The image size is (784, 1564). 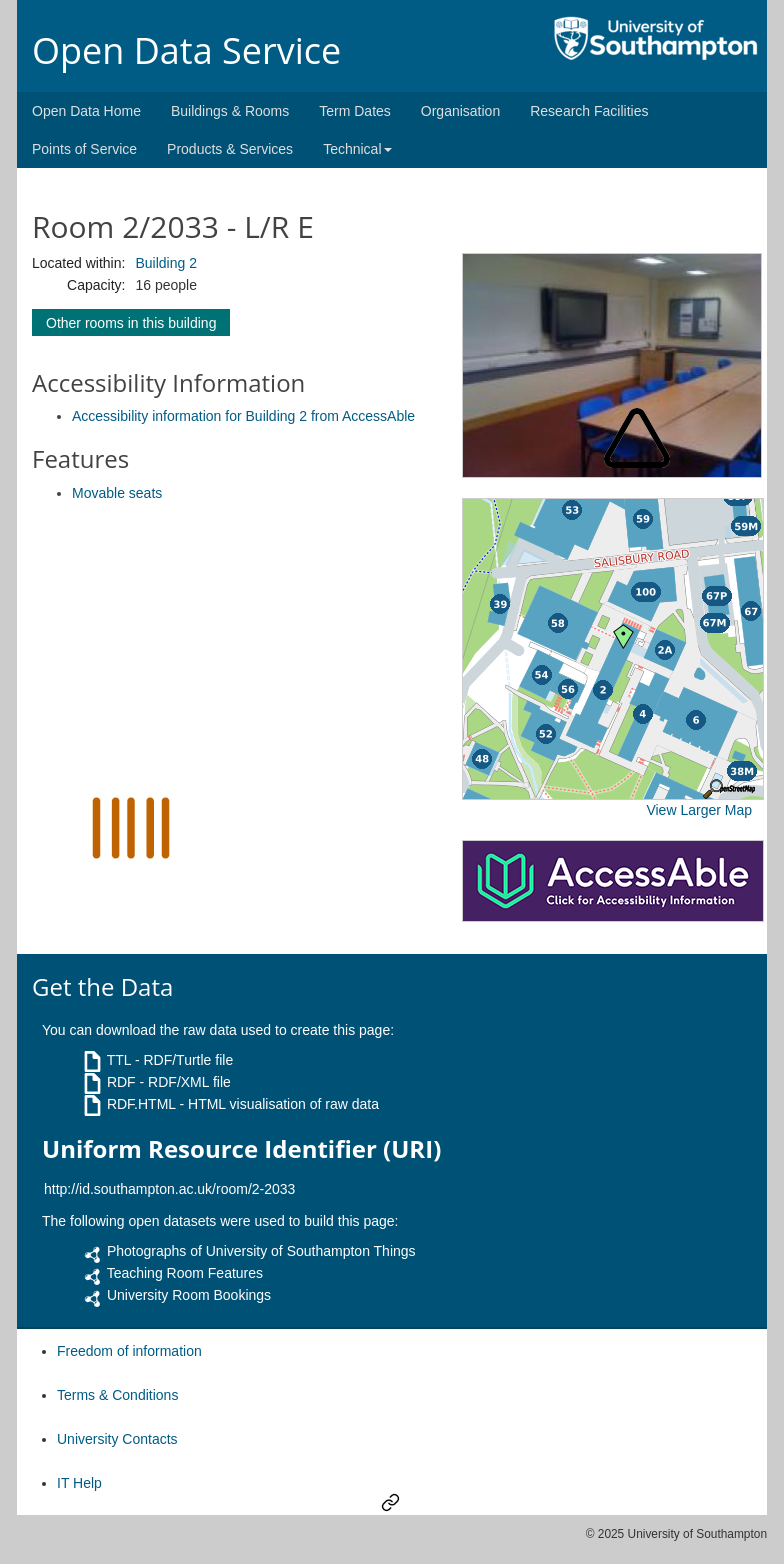 What do you see at coordinates (131, 828) in the screenshot?
I see `scan a barcode` at bounding box center [131, 828].